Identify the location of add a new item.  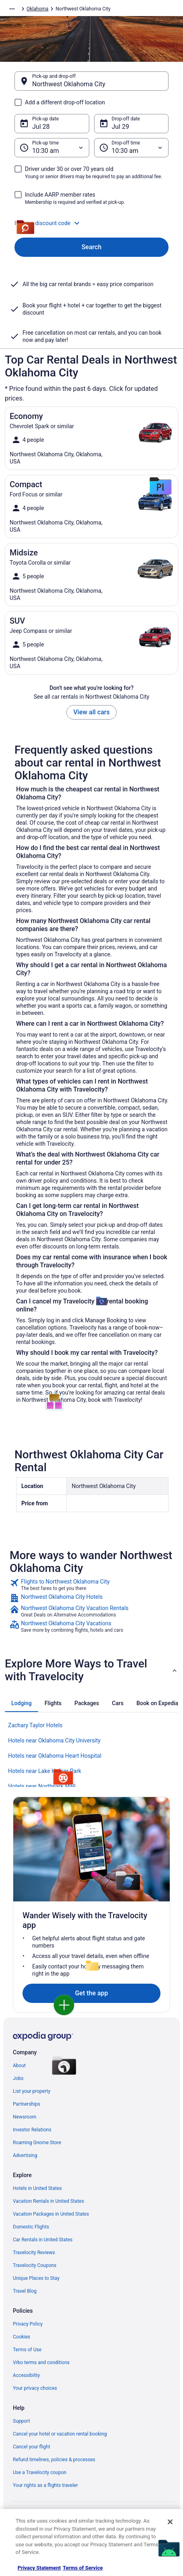
(64, 2005).